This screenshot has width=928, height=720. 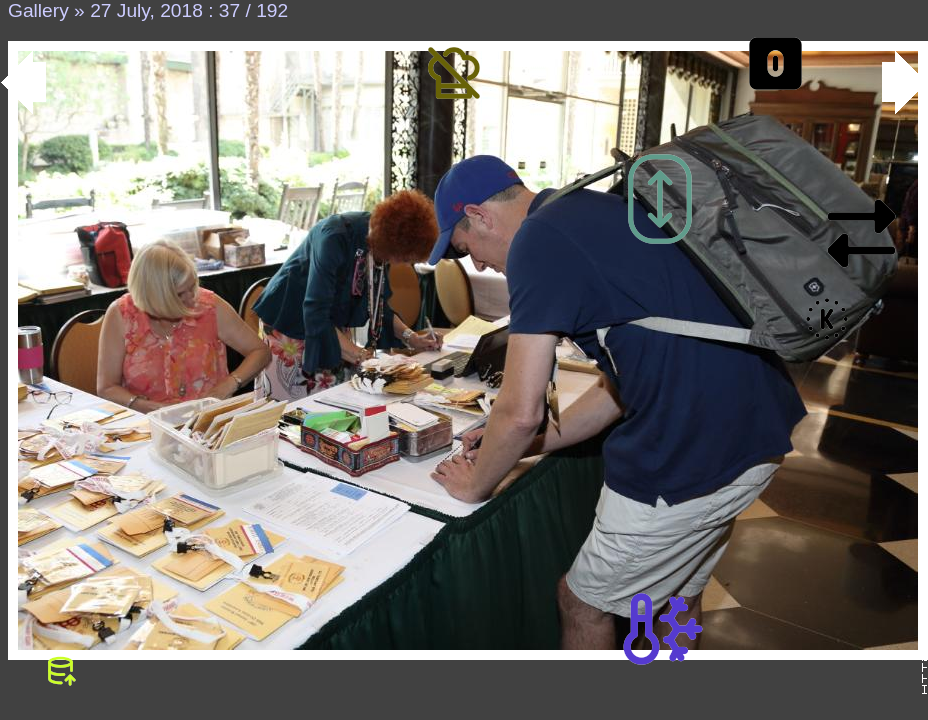 What do you see at coordinates (454, 73) in the screenshot?
I see `disable cooking or recipe mode` at bounding box center [454, 73].